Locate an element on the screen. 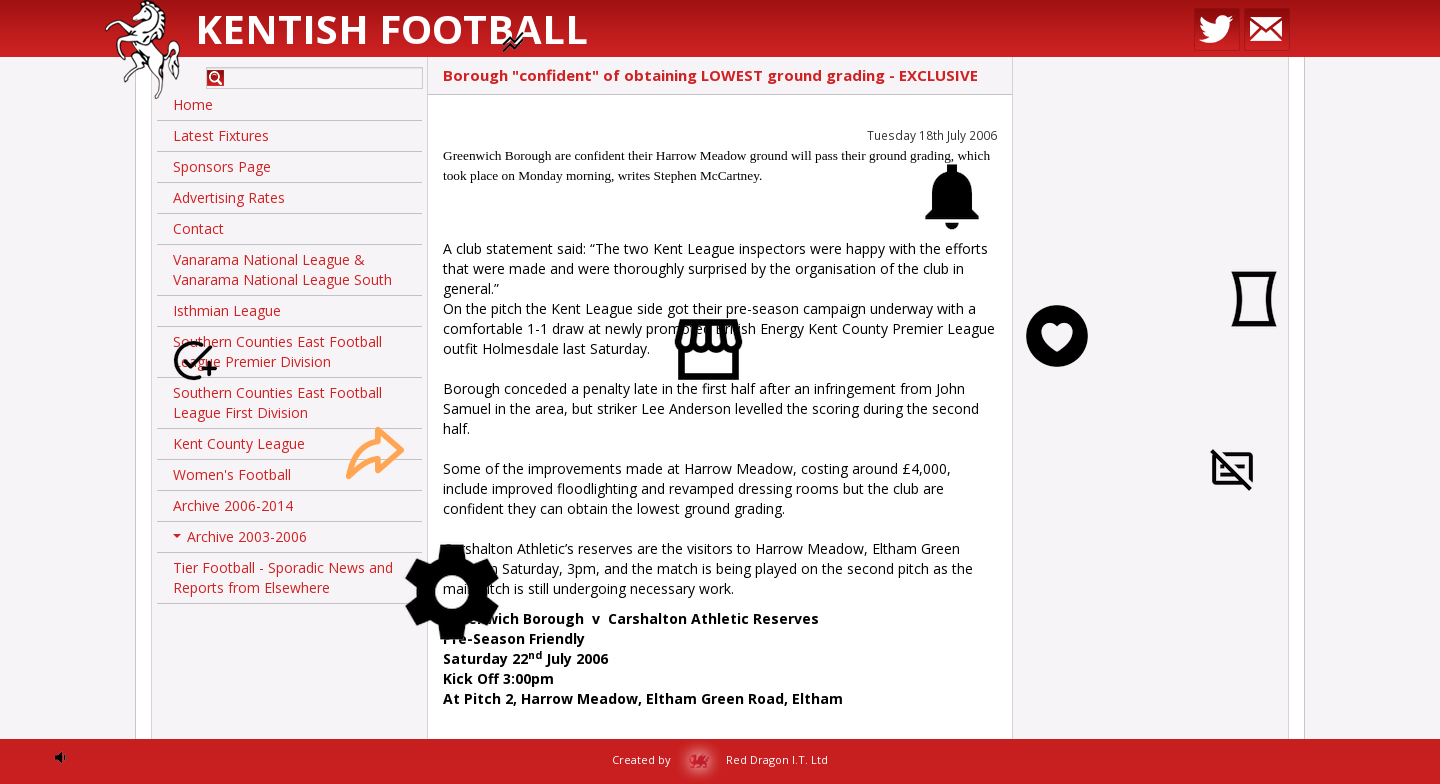 This screenshot has height=784, width=1440. share content with others is located at coordinates (375, 453).